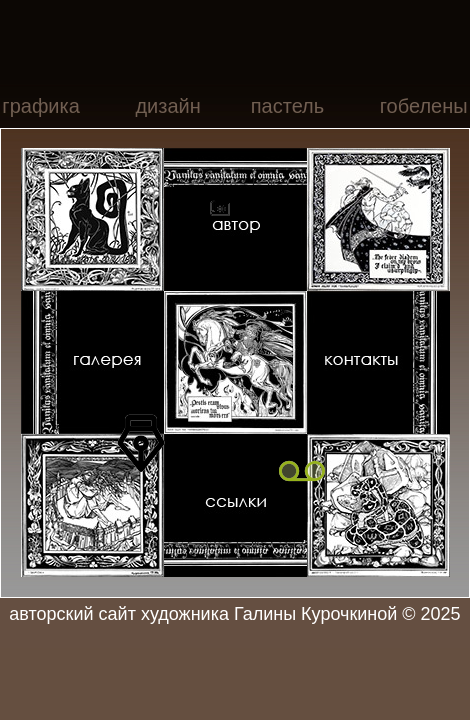  I want to click on access drawing or illustration tools, so click(141, 442).